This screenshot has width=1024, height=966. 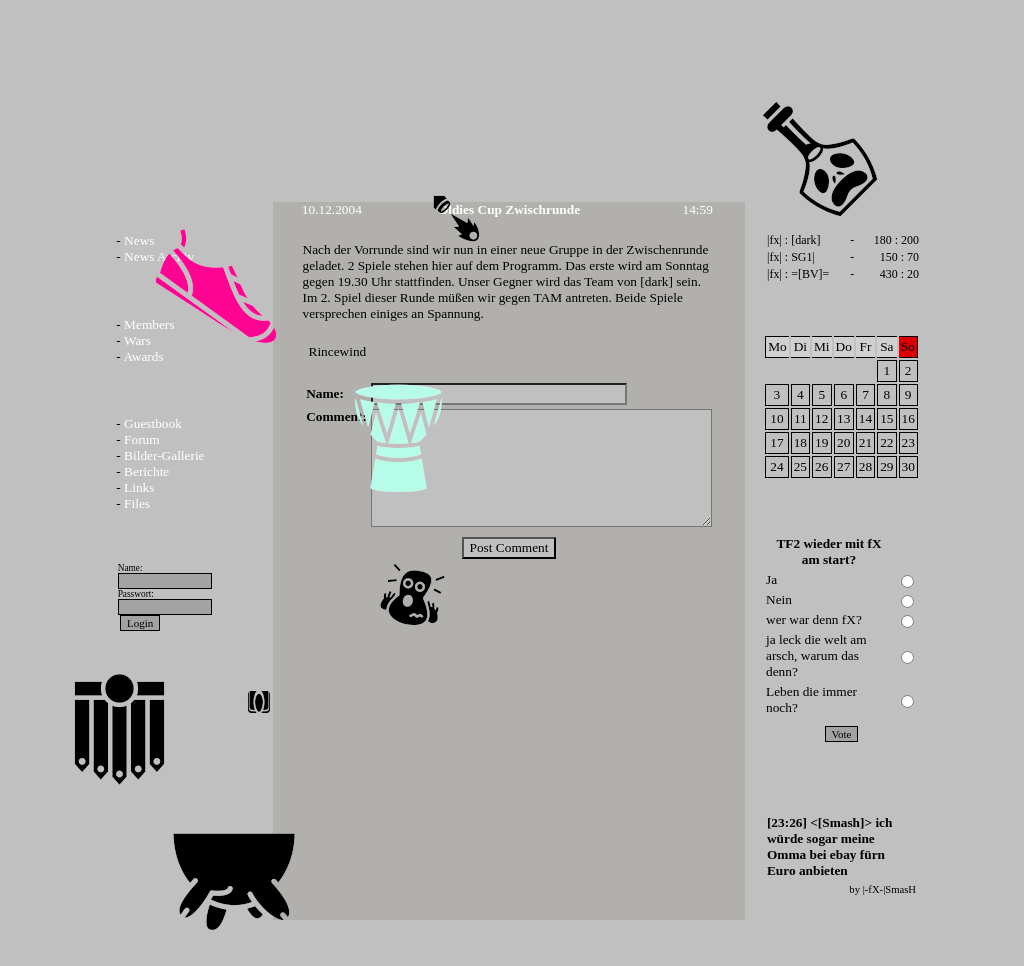 I want to click on select ancient roman armor piece, so click(x=119, y=729).